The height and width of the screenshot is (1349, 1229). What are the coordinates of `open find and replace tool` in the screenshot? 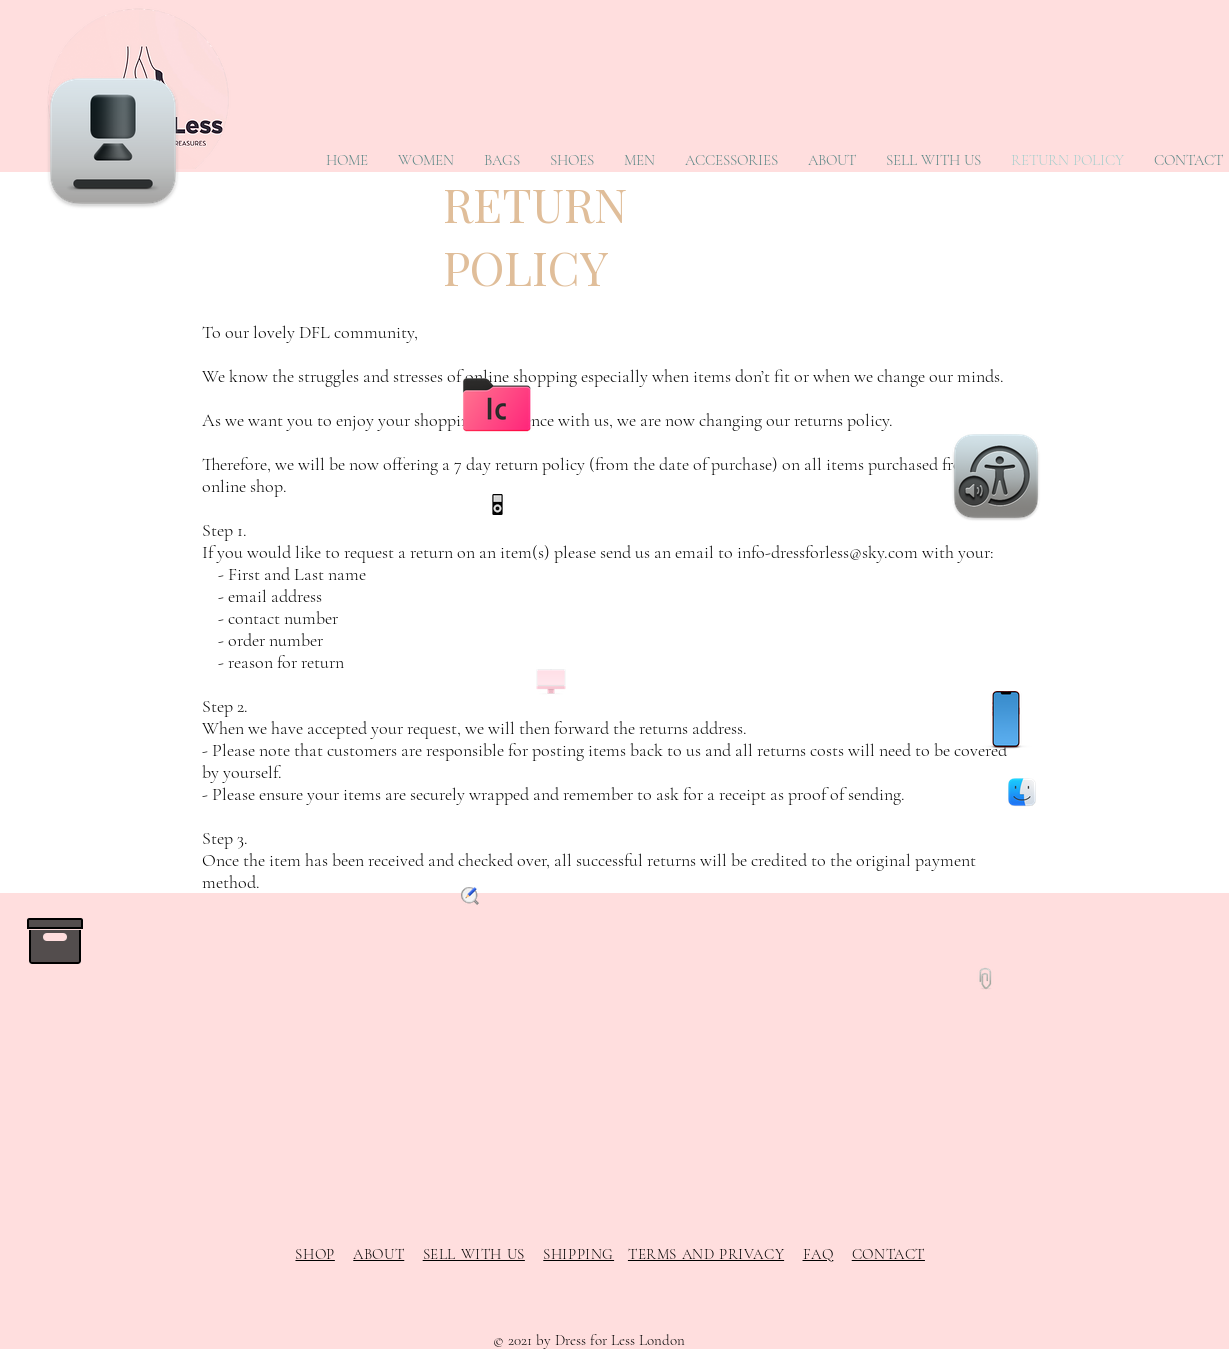 It's located at (470, 896).